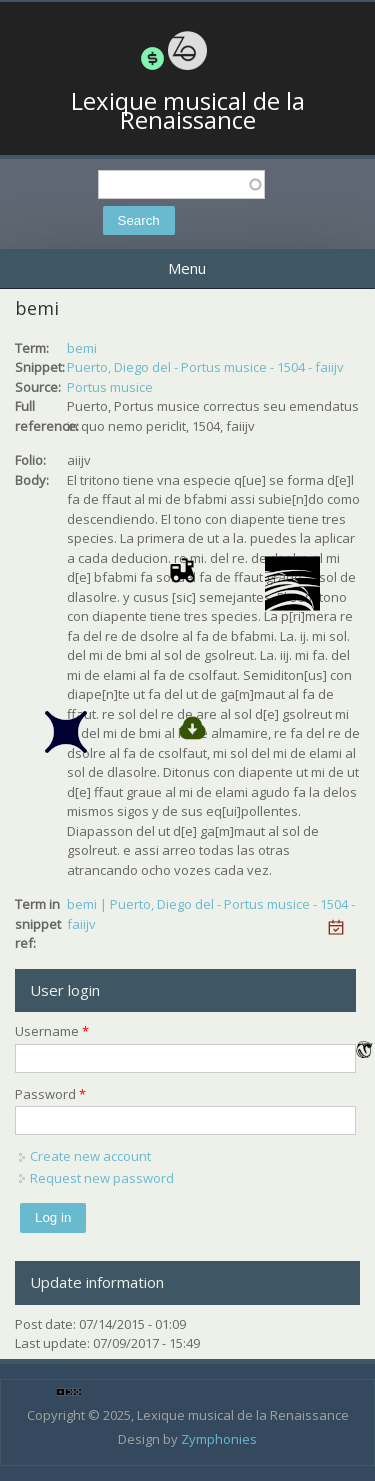 The image size is (375, 1481). What do you see at coordinates (364, 1049) in the screenshot?
I see `open GNU IceCat browser` at bounding box center [364, 1049].